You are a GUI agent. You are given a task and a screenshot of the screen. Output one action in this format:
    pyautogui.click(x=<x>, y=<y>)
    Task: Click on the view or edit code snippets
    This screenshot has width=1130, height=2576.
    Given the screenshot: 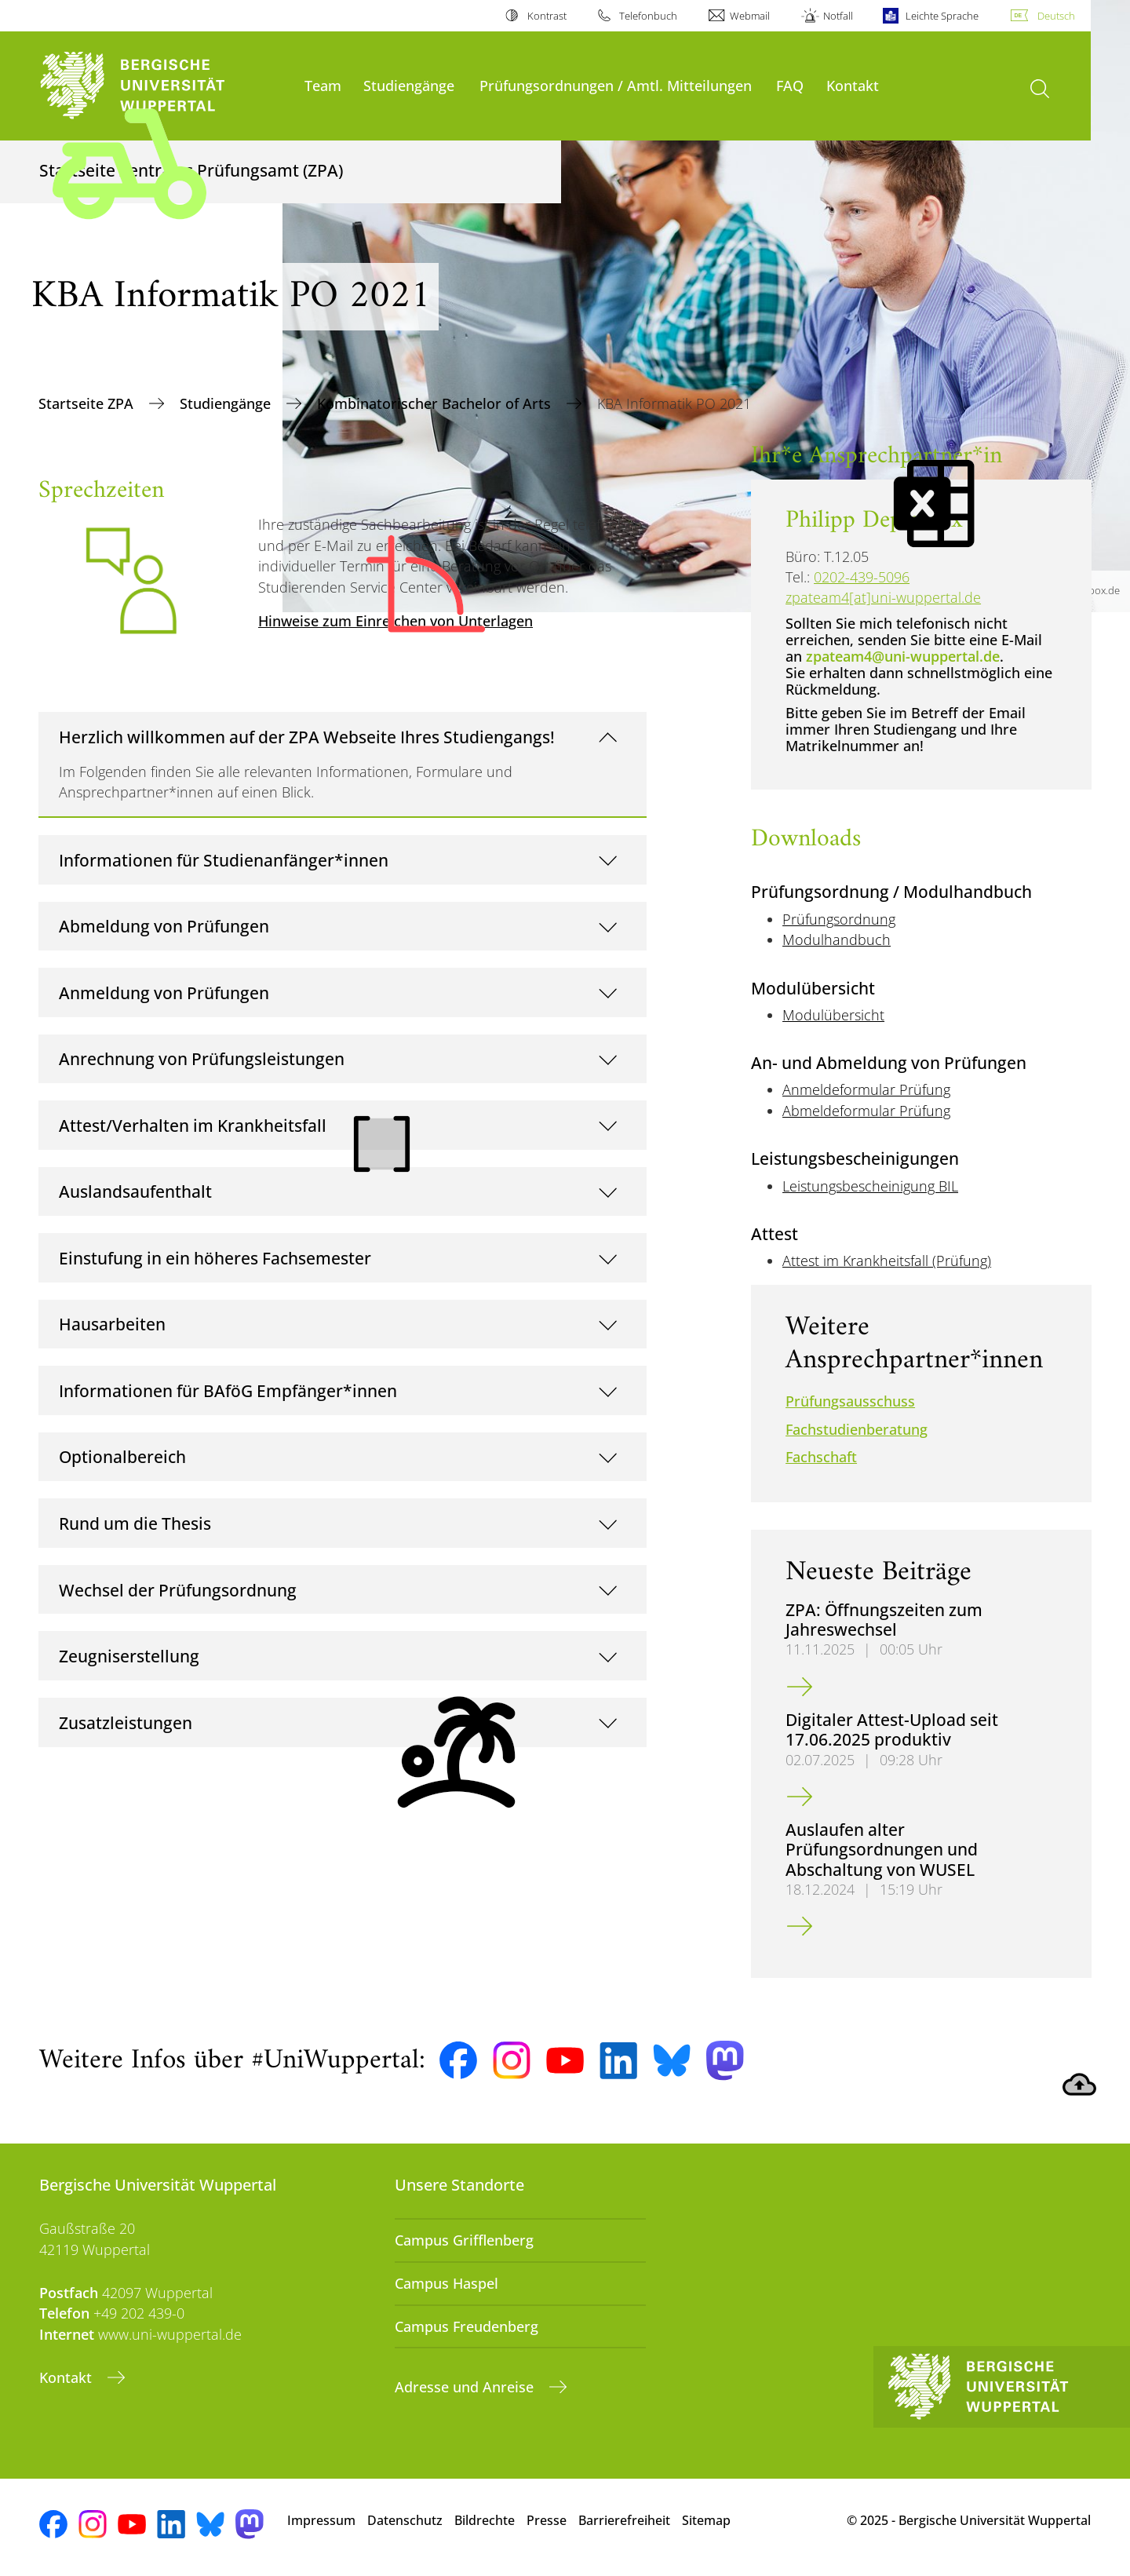 What is the action you would take?
    pyautogui.click(x=381, y=1144)
    